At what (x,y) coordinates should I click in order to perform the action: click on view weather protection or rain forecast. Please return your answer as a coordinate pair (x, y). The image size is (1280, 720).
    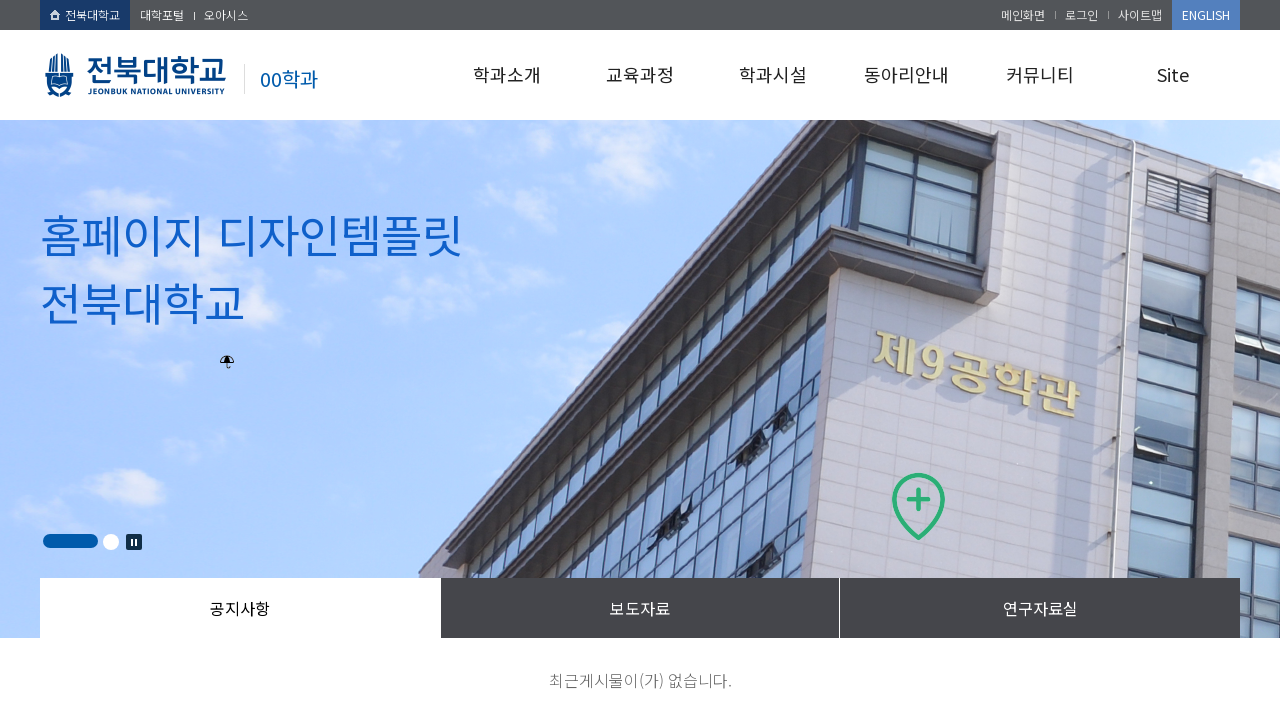
    Looking at the image, I should click on (227, 362).